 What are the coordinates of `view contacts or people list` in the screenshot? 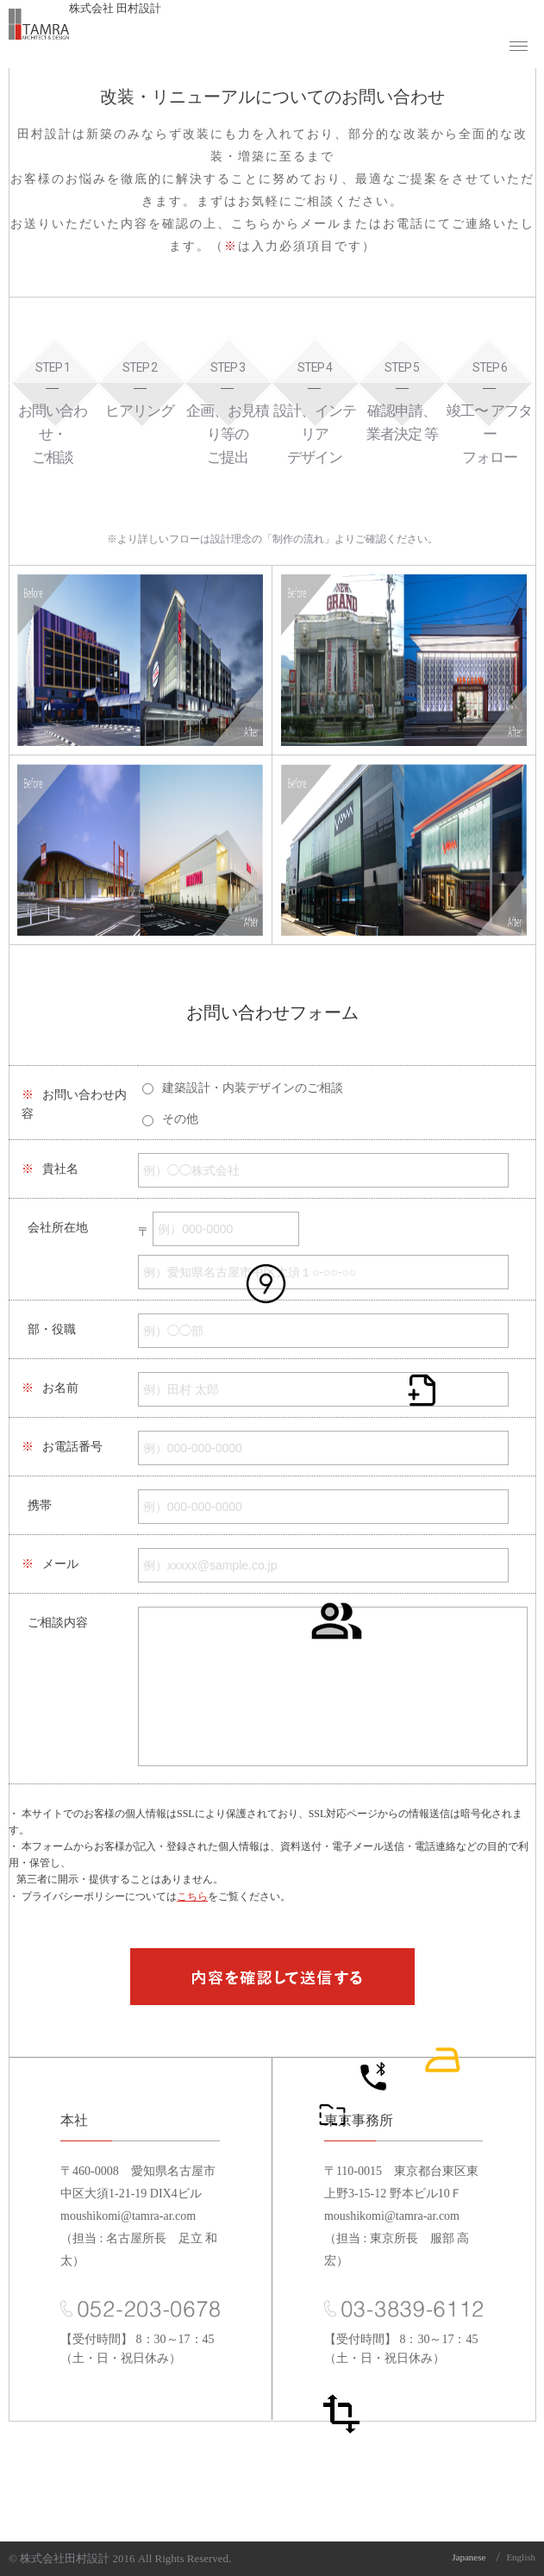 It's located at (336, 1620).